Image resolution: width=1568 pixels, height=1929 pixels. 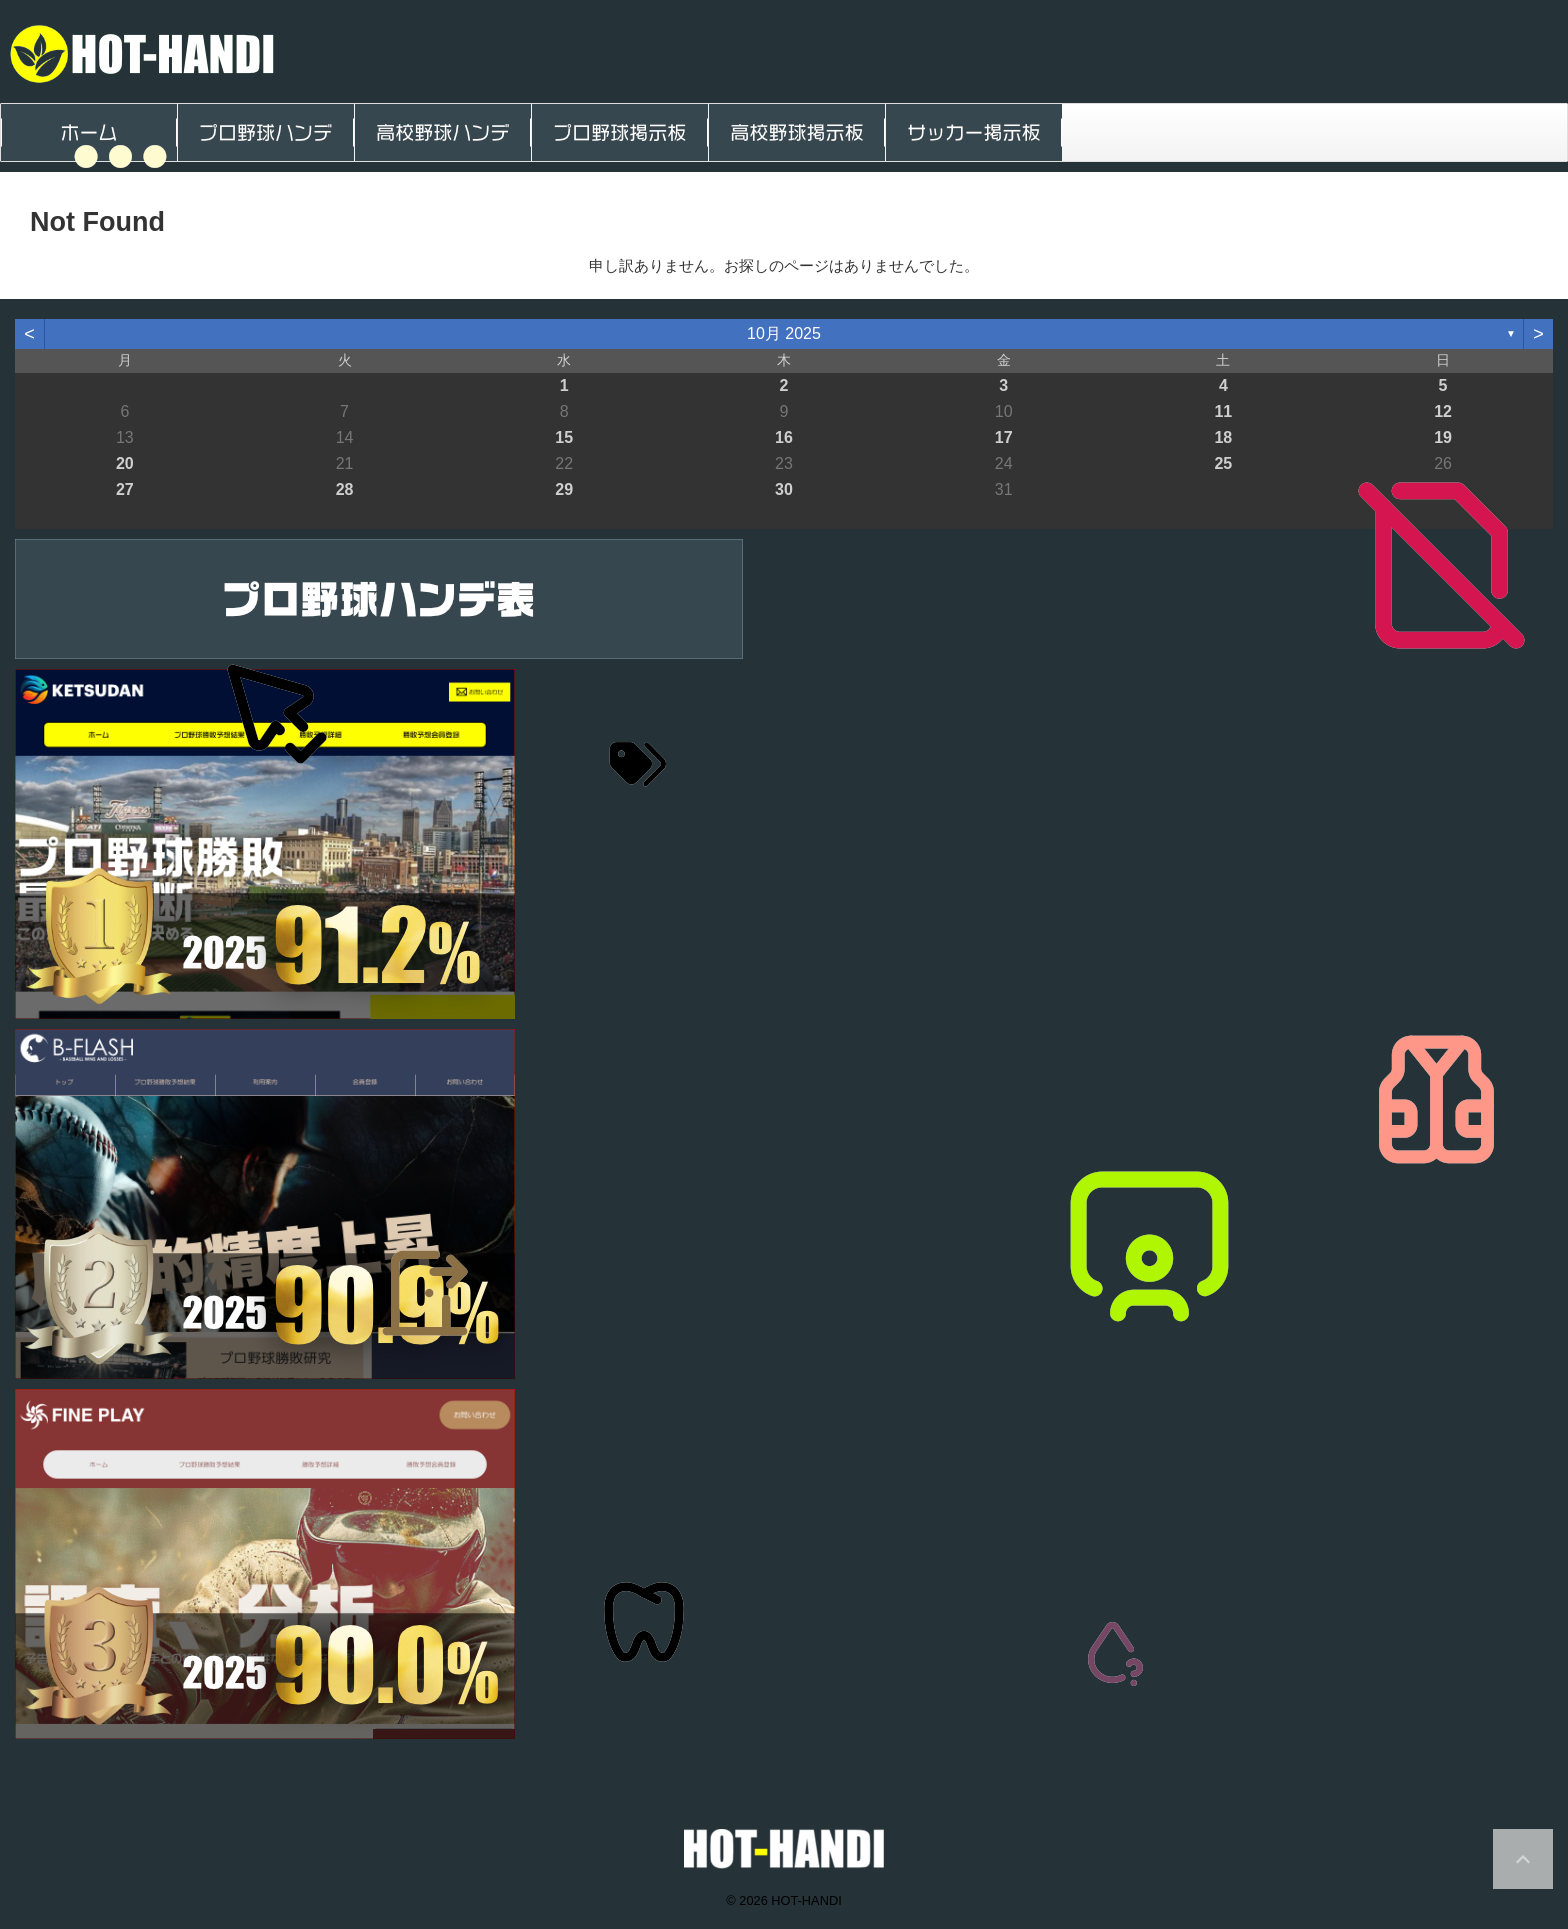 I want to click on check water quality or status, so click(x=1112, y=1652).